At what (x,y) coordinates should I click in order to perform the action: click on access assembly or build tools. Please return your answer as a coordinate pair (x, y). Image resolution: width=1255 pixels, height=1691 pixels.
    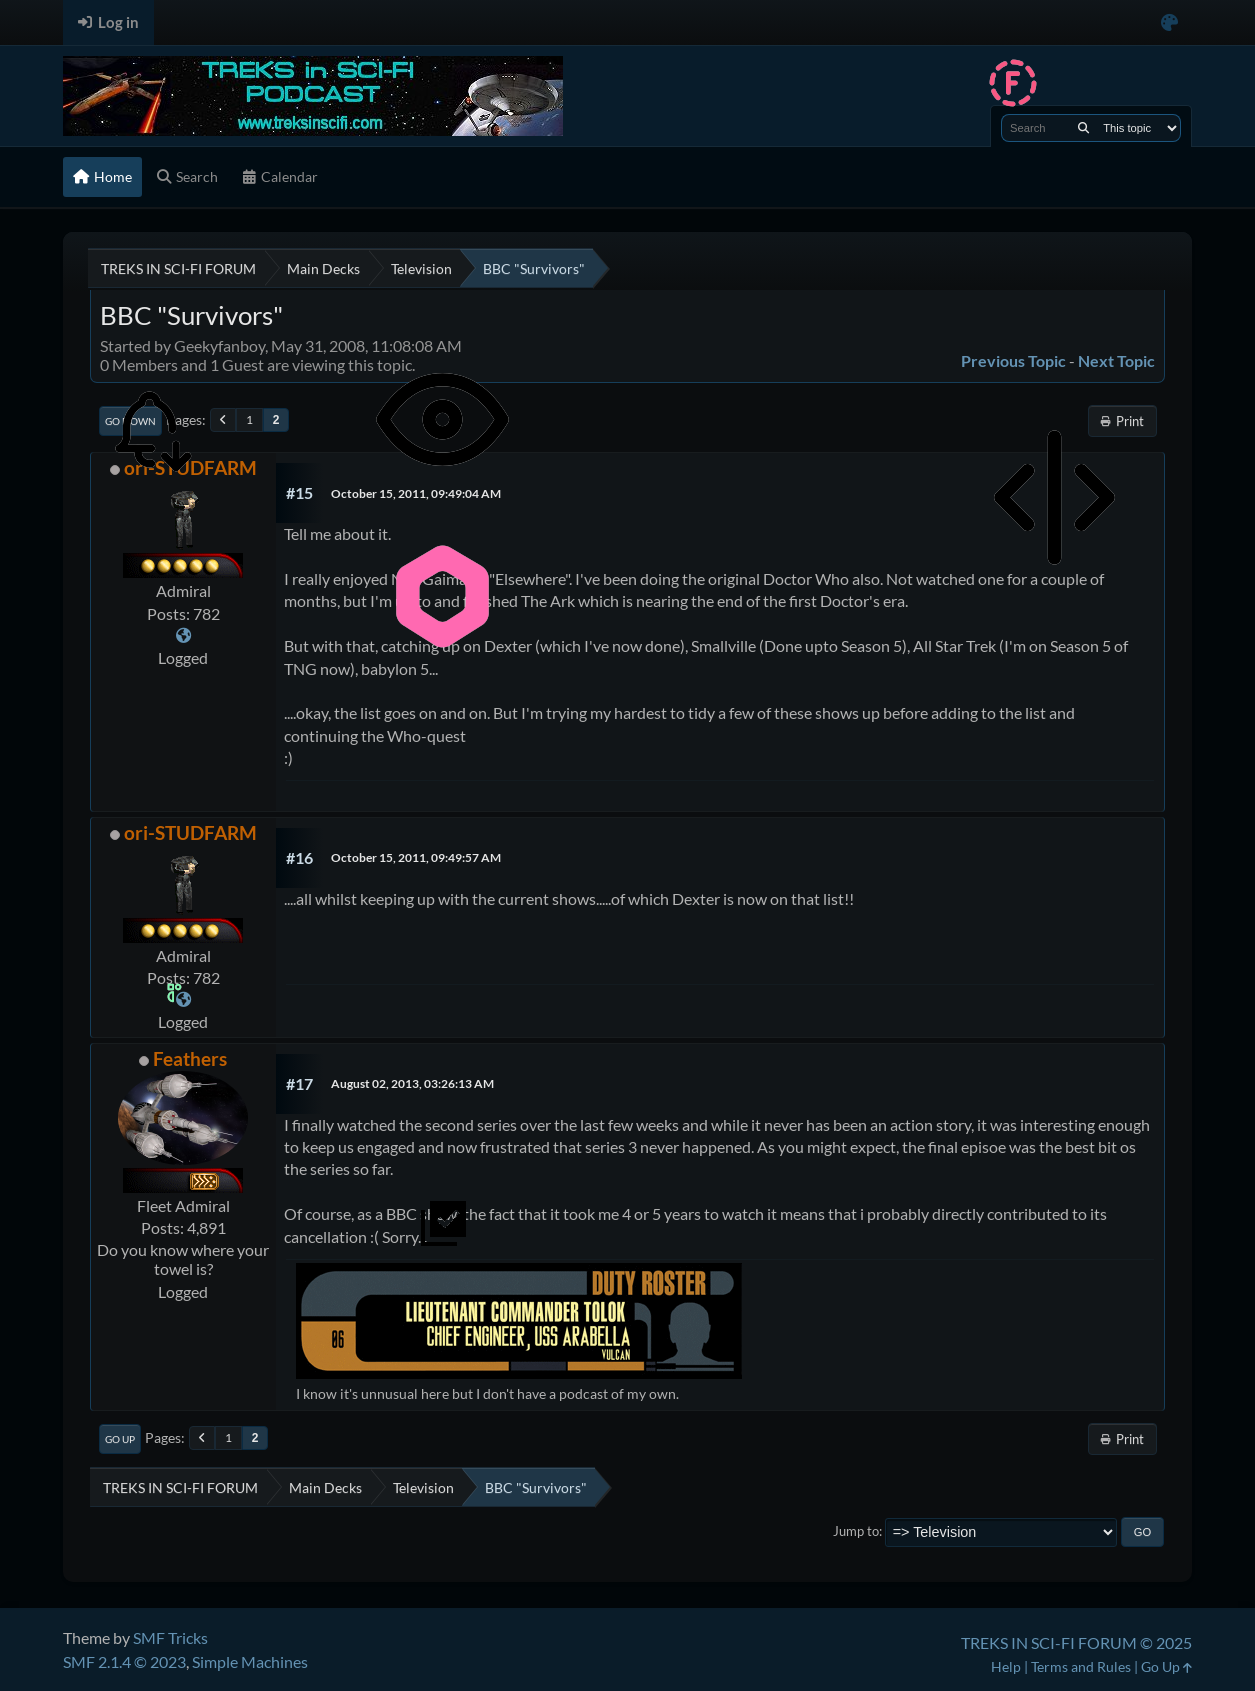
    Looking at the image, I should click on (442, 596).